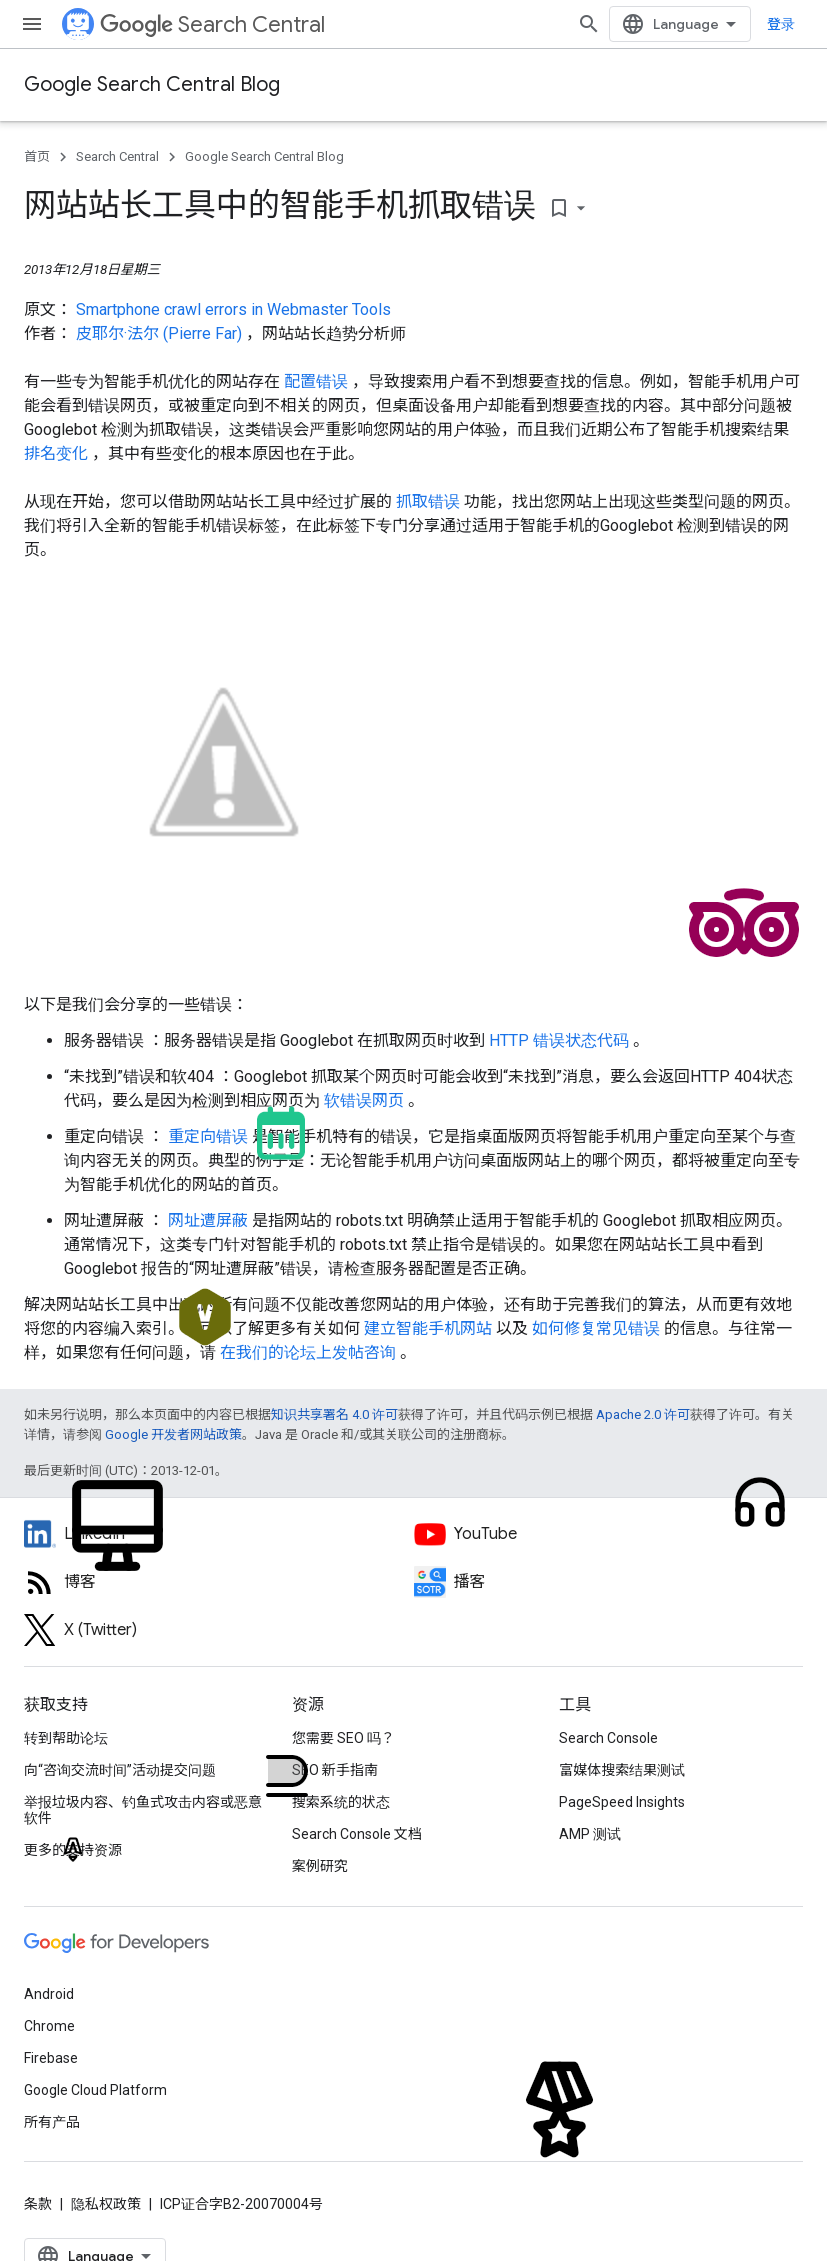 The width and height of the screenshot is (827, 2261). What do you see at coordinates (73, 1849) in the screenshot?
I see `astro framework logo` at bounding box center [73, 1849].